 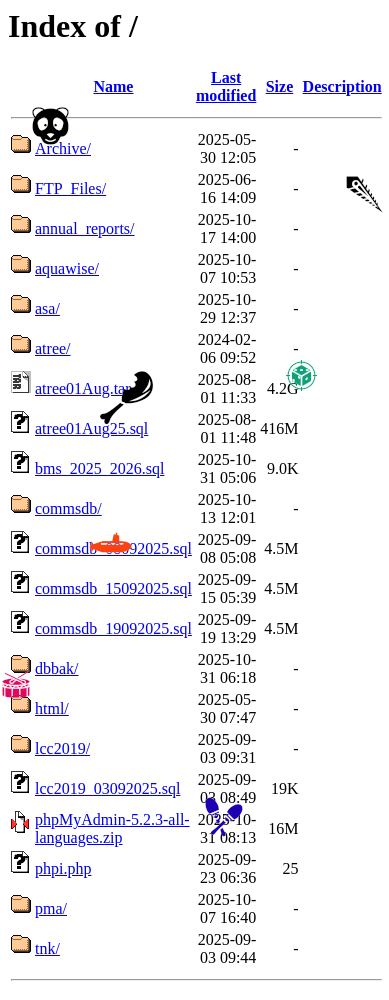 I want to click on access music or sound settings, so click(x=16, y=684).